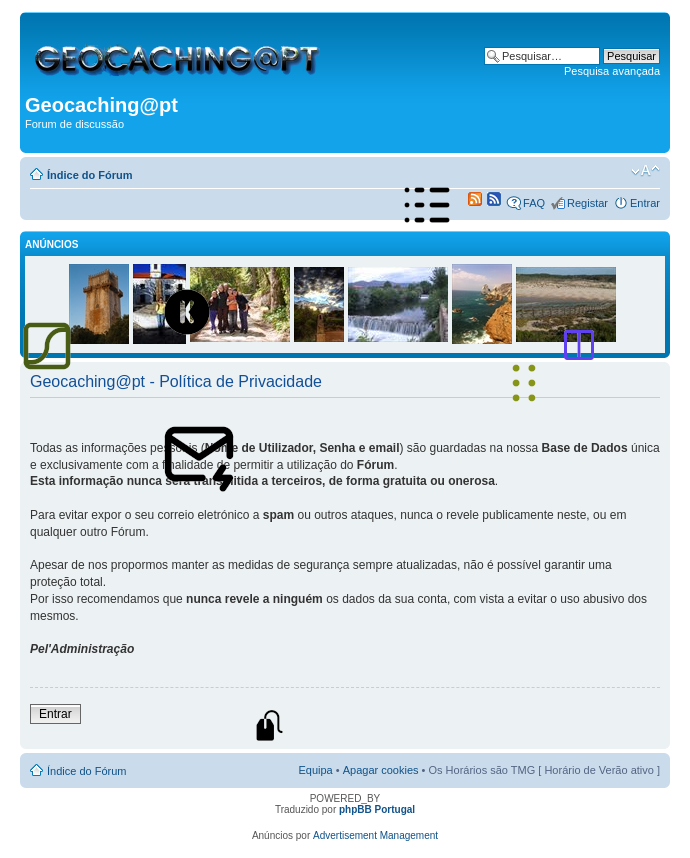 The image size is (690, 858). Describe the element at coordinates (427, 205) in the screenshot. I see `view system logs or activity history` at that location.